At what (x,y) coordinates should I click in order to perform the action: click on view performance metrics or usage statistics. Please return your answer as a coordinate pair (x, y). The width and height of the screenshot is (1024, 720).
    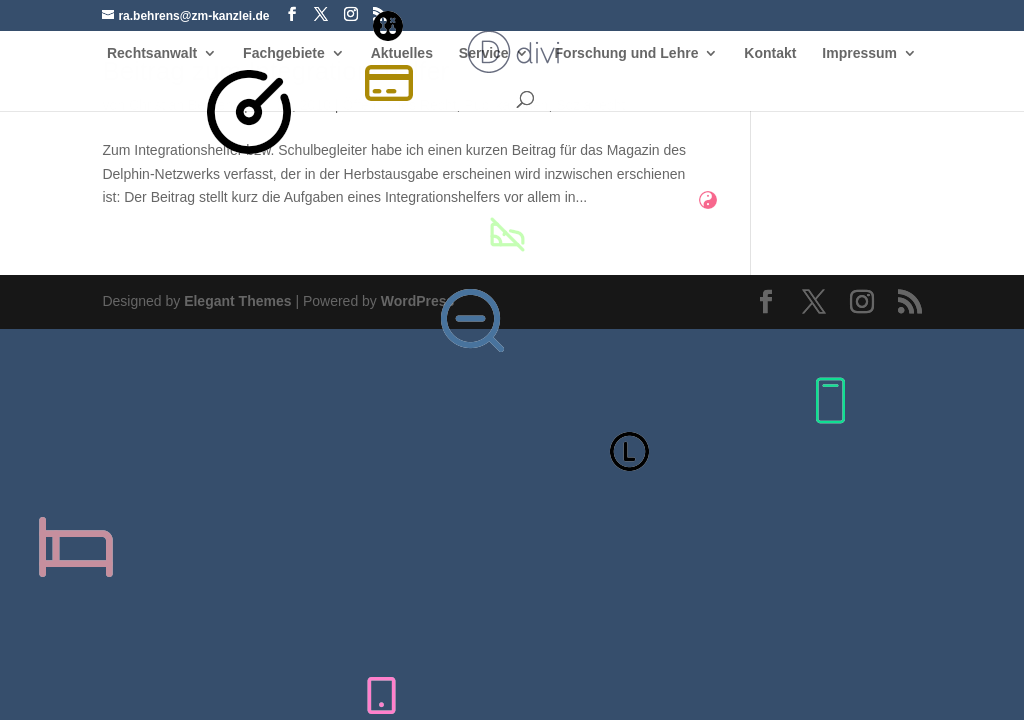
    Looking at the image, I should click on (249, 112).